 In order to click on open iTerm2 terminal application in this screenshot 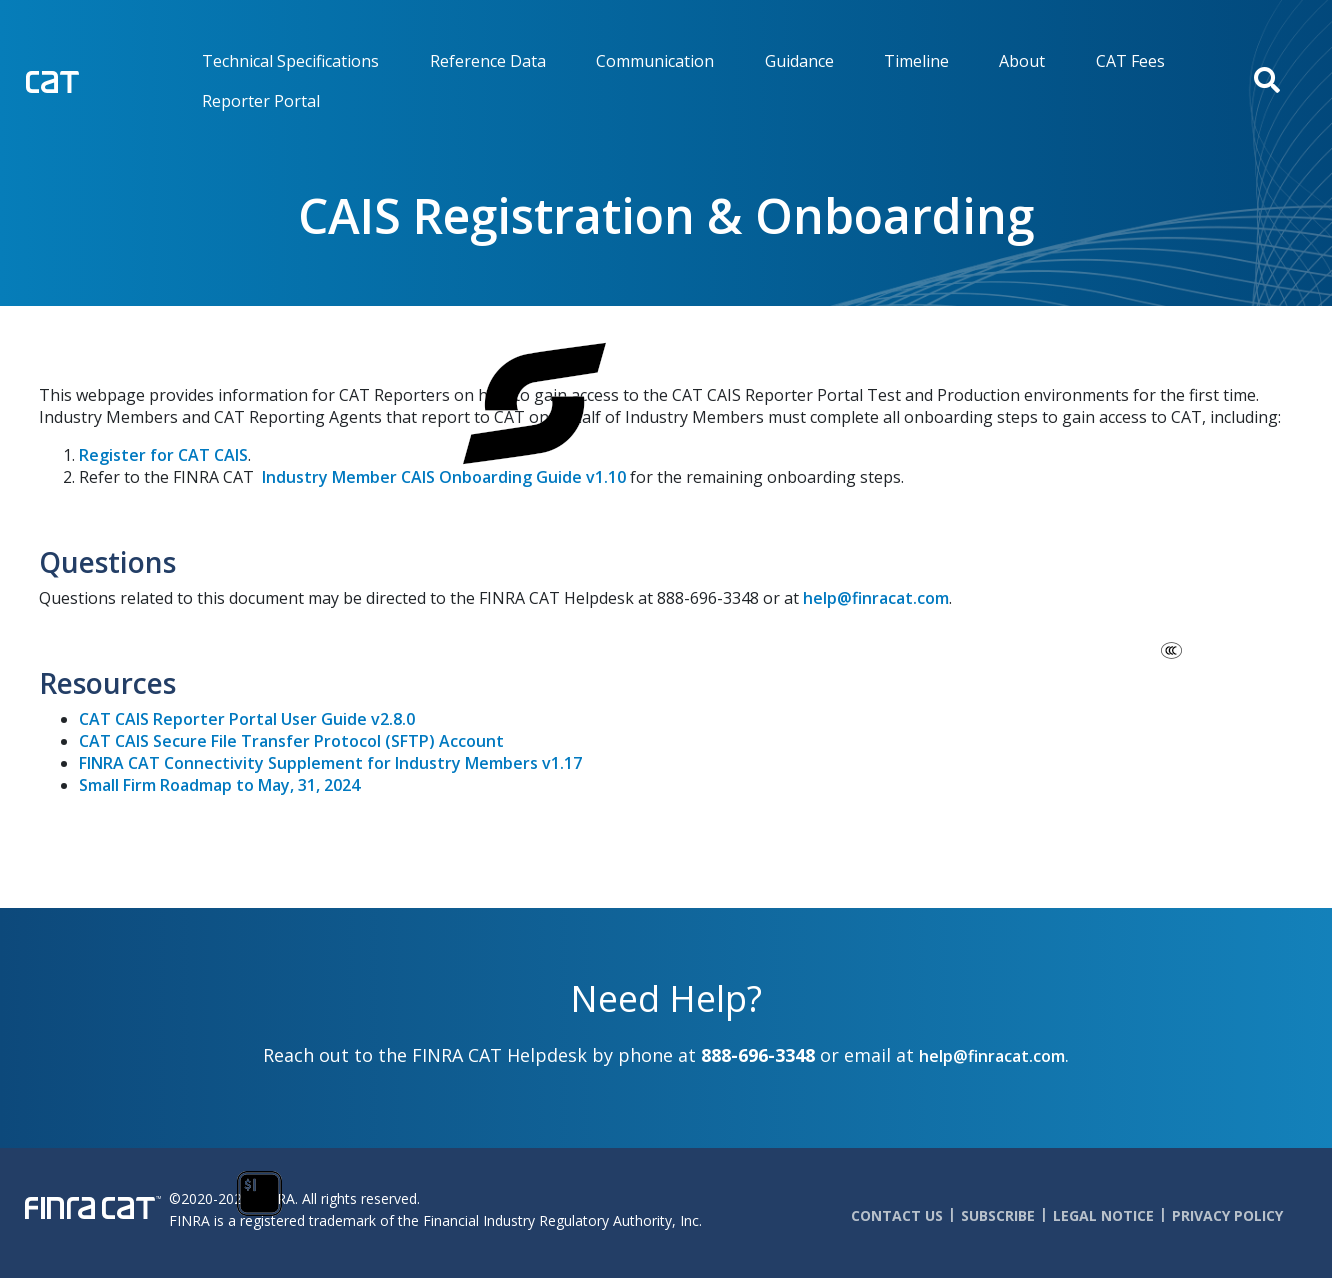, I will do `click(259, 1193)`.